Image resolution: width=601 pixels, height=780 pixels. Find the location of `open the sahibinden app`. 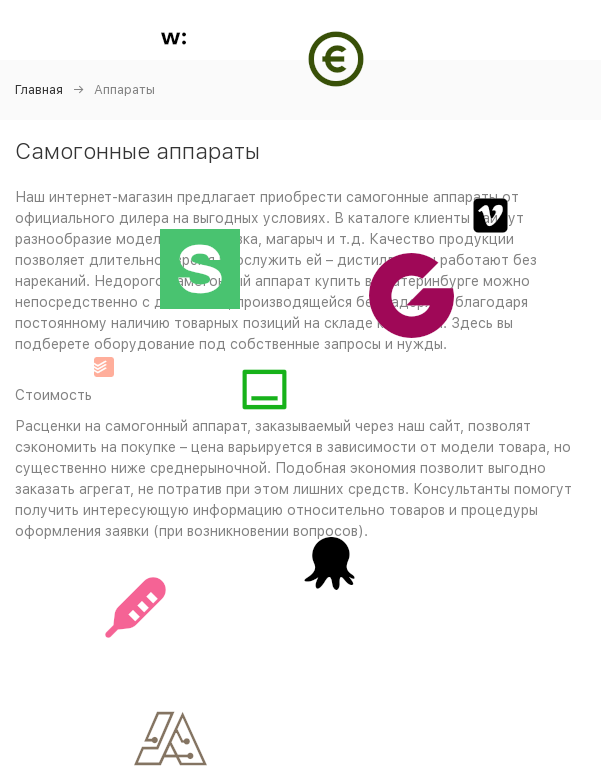

open the sahibinden app is located at coordinates (200, 269).